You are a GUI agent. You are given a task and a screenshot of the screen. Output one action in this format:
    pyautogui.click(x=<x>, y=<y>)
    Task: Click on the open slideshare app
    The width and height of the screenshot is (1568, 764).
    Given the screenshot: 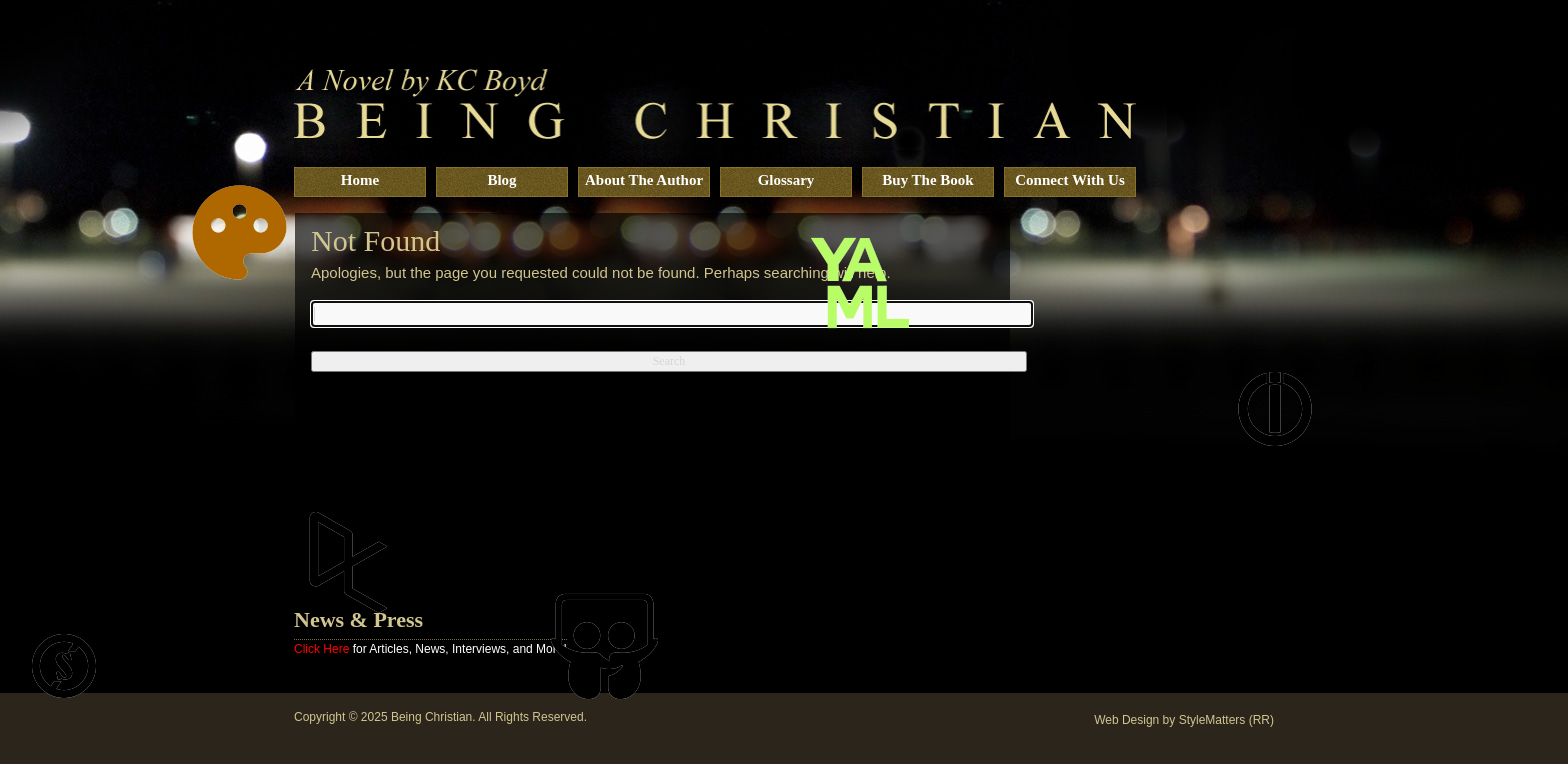 What is the action you would take?
    pyautogui.click(x=604, y=646)
    